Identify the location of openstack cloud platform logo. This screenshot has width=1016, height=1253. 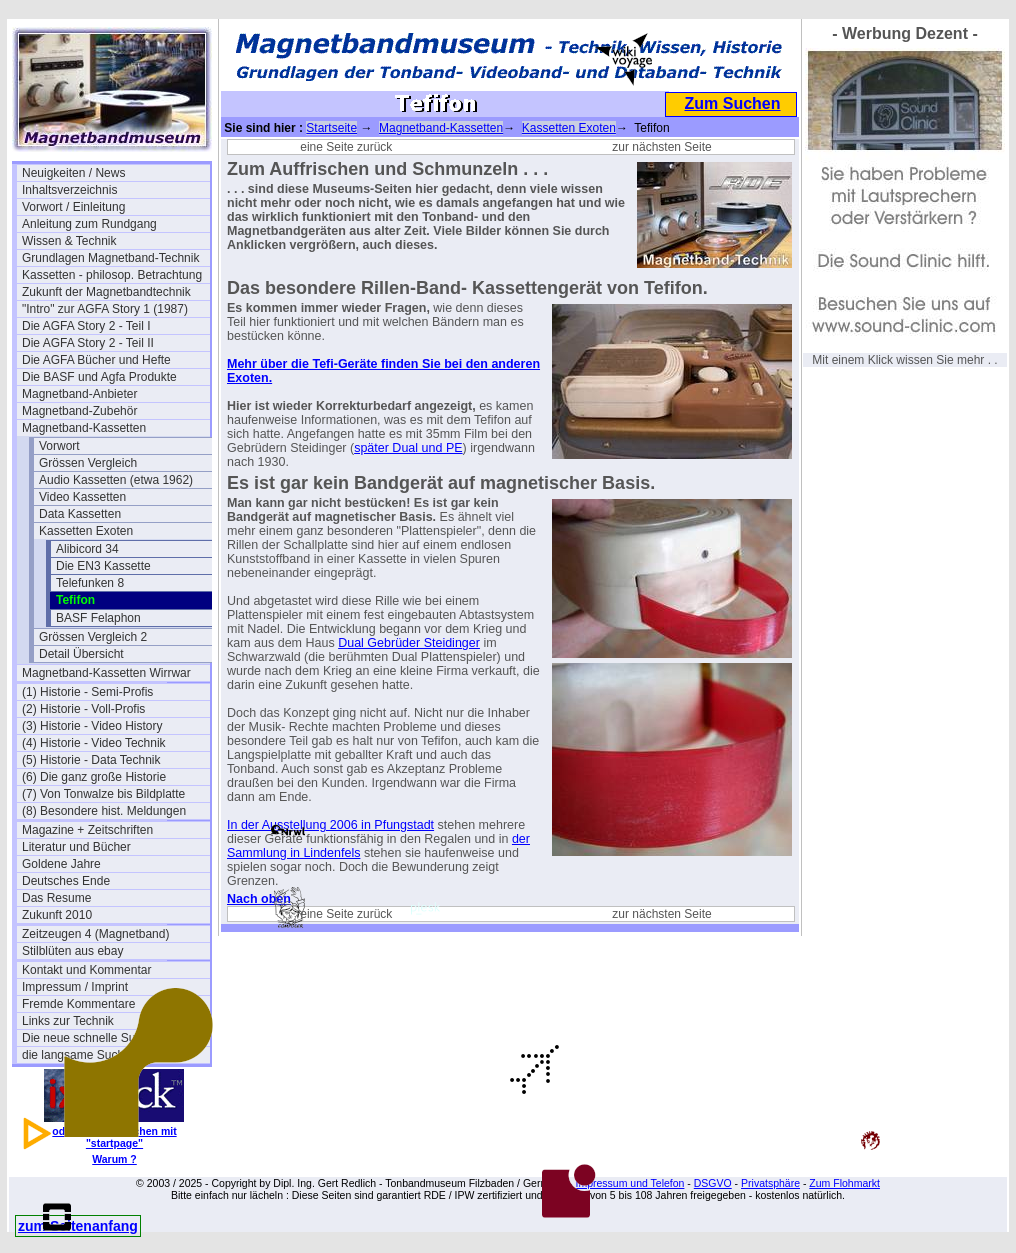
(57, 1217).